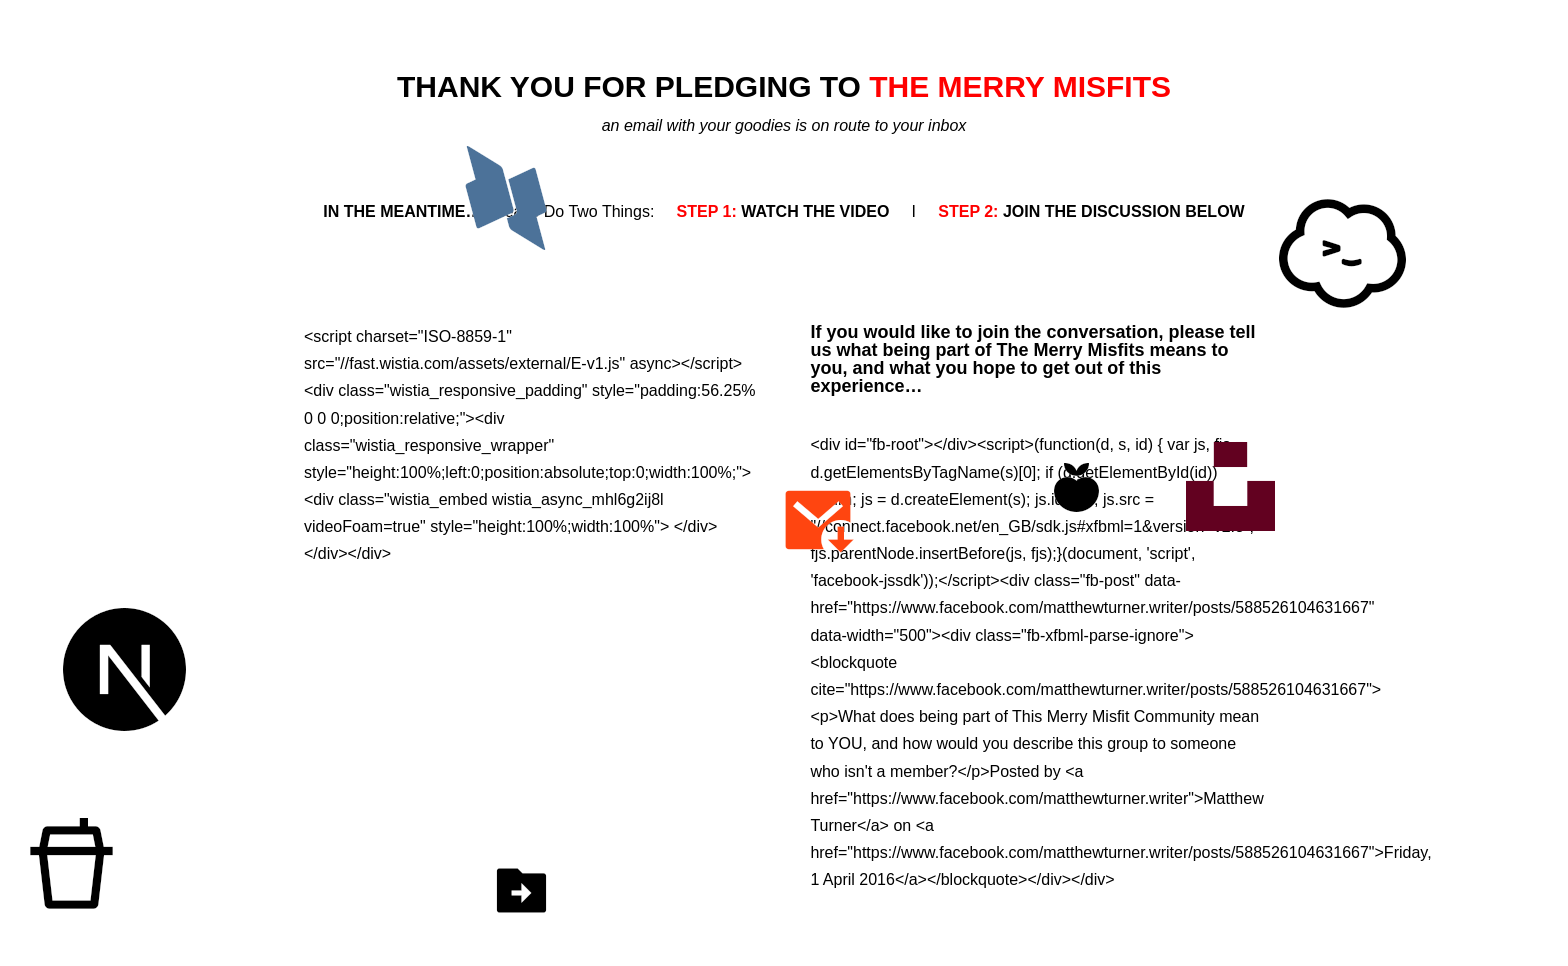 The image size is (1568, 966). What do you see at coordinates (818, 520) in the screenshot?
I see `download email or message attachment` at bounding box center [818, 520].